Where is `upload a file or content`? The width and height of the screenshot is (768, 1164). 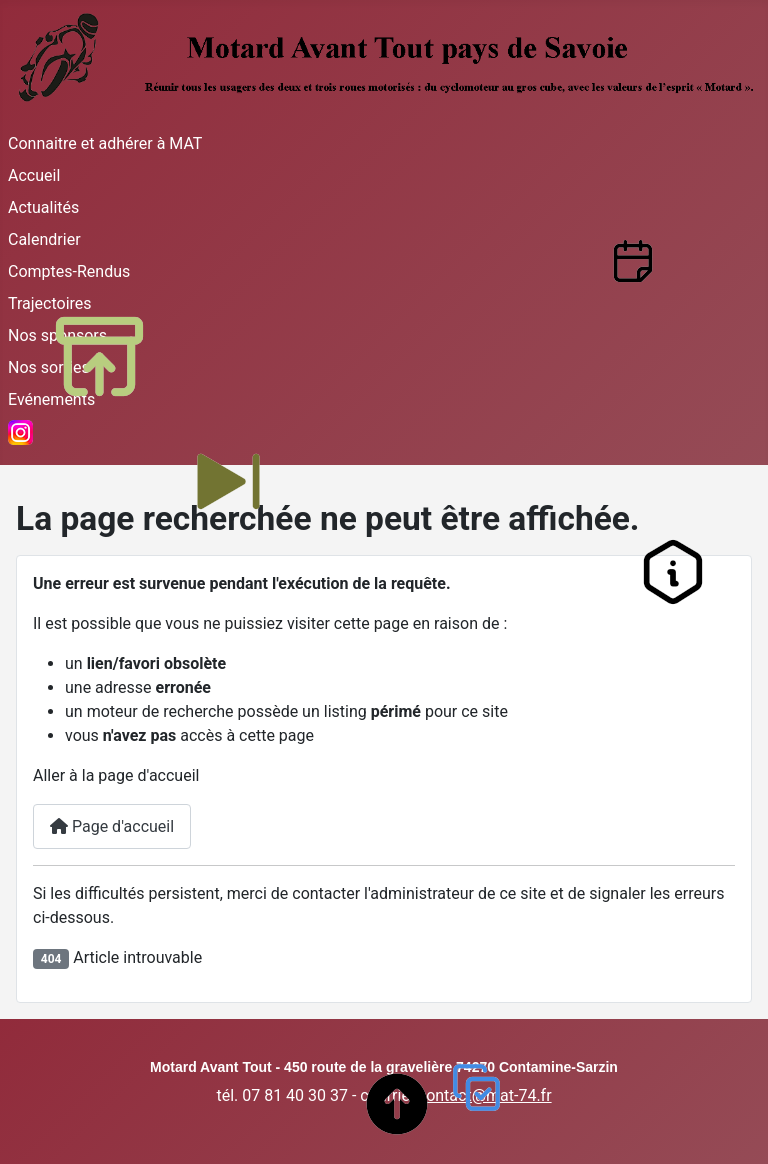 upload a file or content is located at coordinates (397, 1104).